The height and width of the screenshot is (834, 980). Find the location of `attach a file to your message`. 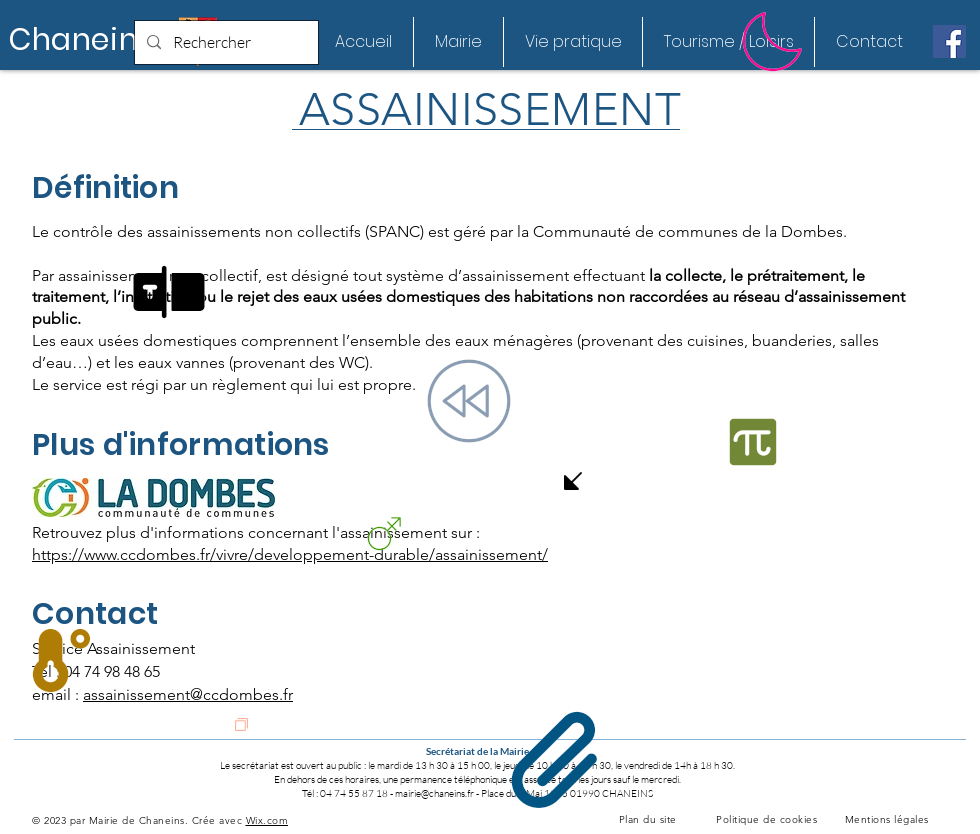

attach a file to your message is located at coordinates (557, 759).